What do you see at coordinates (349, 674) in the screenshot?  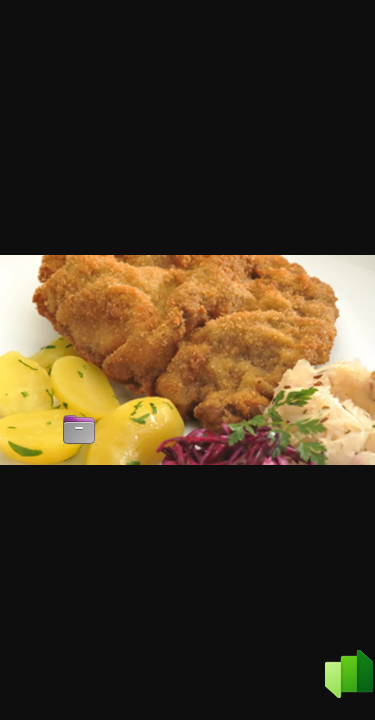 I see `open microsoft viva insights app` at bounding box center [349, 674].